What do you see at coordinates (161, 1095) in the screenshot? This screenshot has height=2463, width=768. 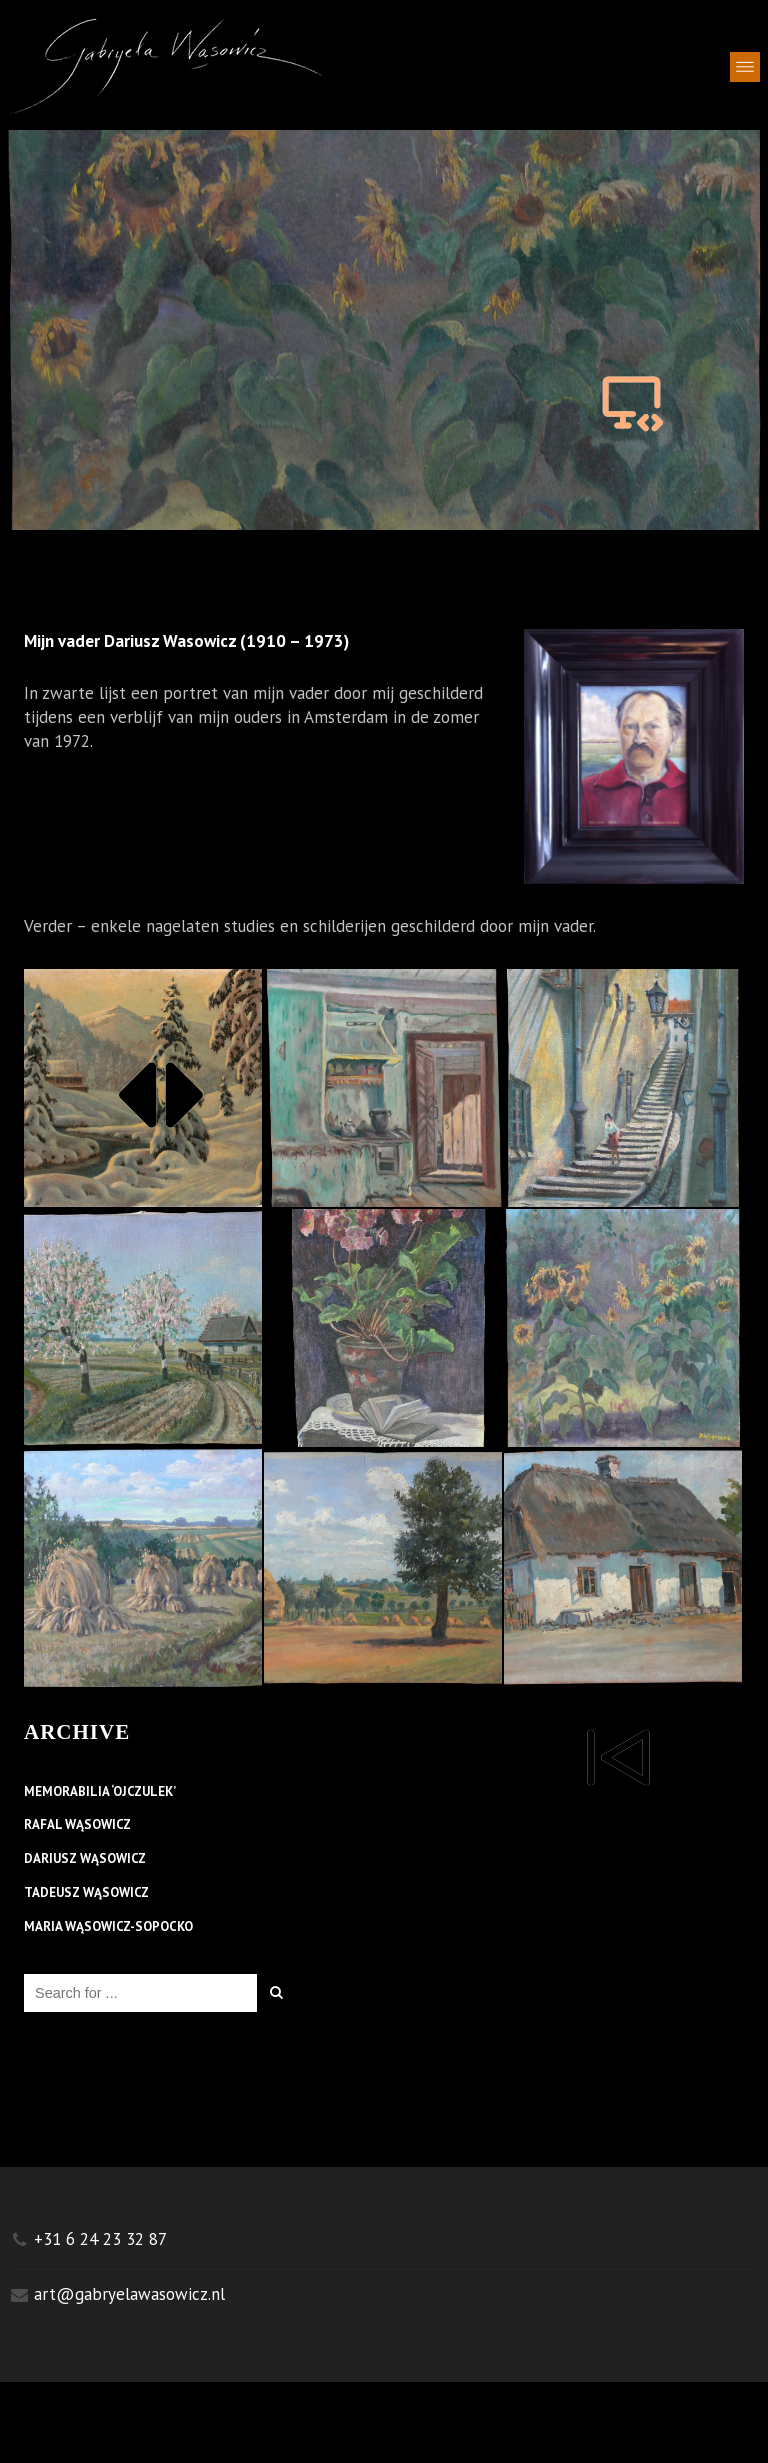 I see `adjust horizontal spacing or position` at bounding box center [161, 1095].